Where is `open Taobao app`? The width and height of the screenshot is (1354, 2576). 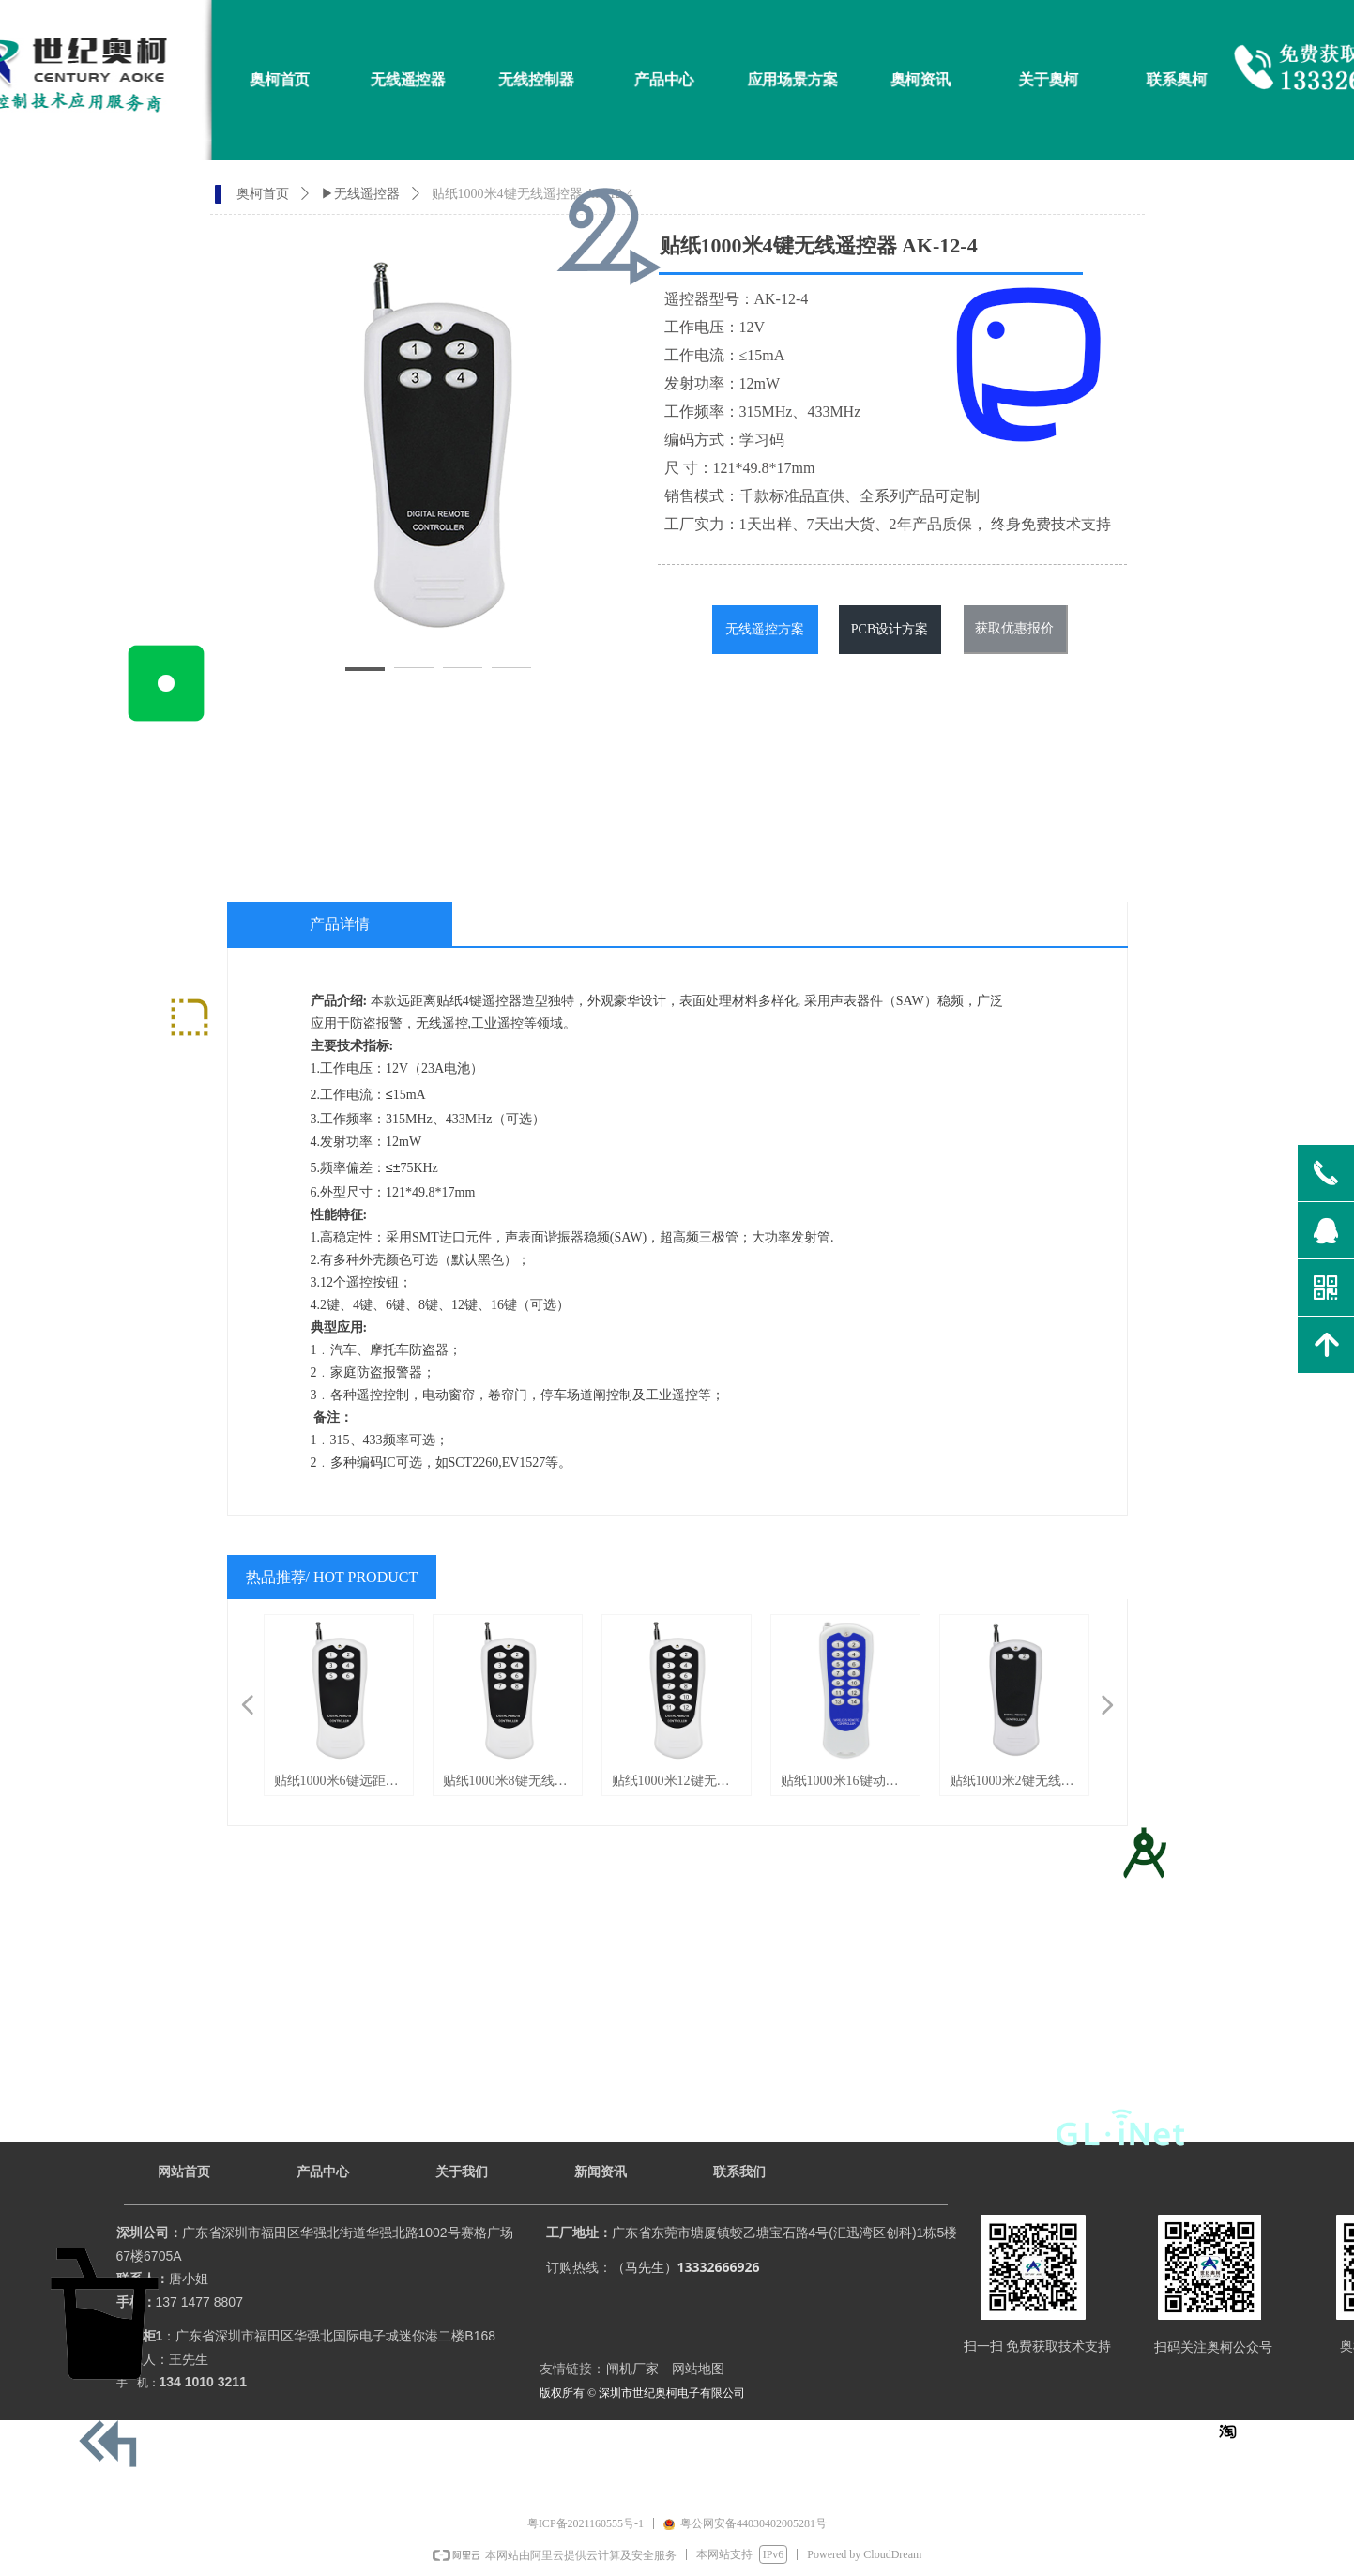
open Taobao app is located at coordinates (1227, 2431).